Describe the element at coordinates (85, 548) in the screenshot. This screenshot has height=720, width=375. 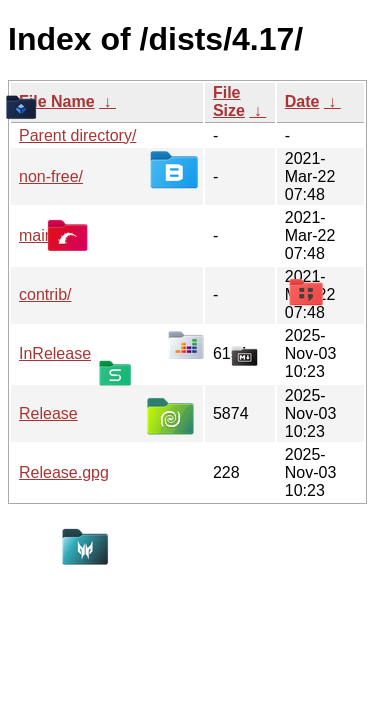
I see `open acer predator game files folder` at that location.